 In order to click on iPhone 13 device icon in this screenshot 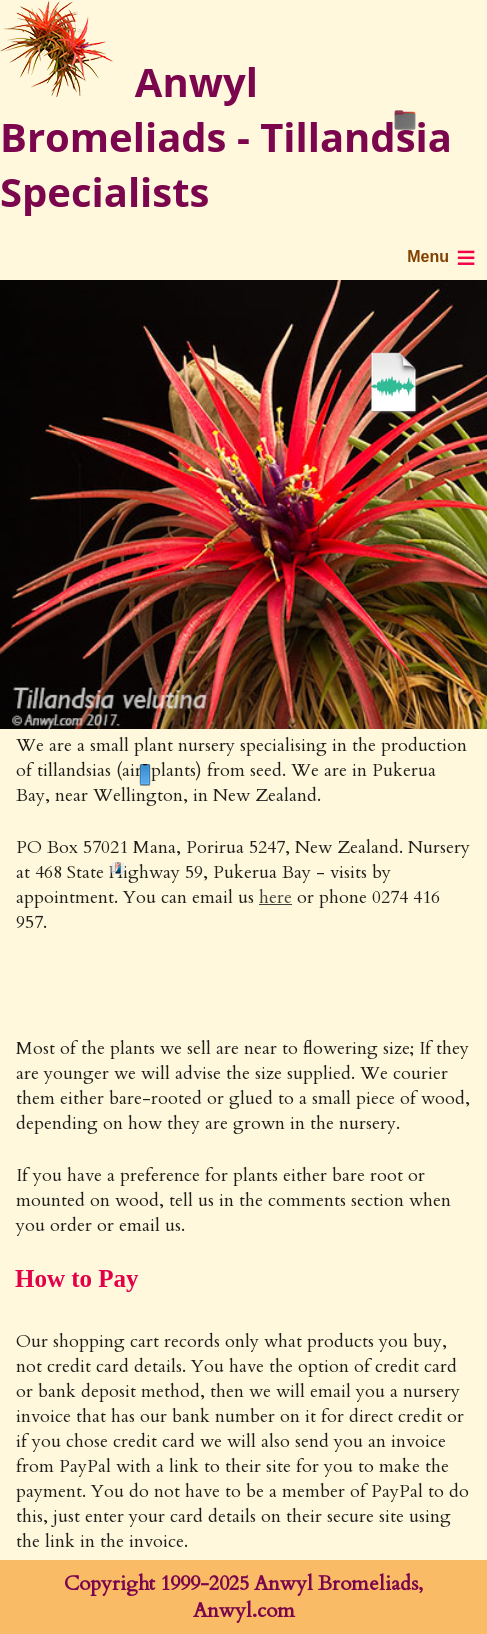, I will do `click(145, 775)`.